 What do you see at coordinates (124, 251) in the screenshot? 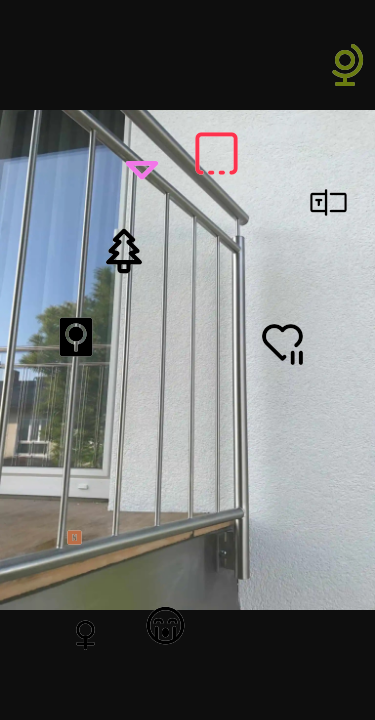
I see `indicates holiday or seasonal content` at bounding box center [124, 251].